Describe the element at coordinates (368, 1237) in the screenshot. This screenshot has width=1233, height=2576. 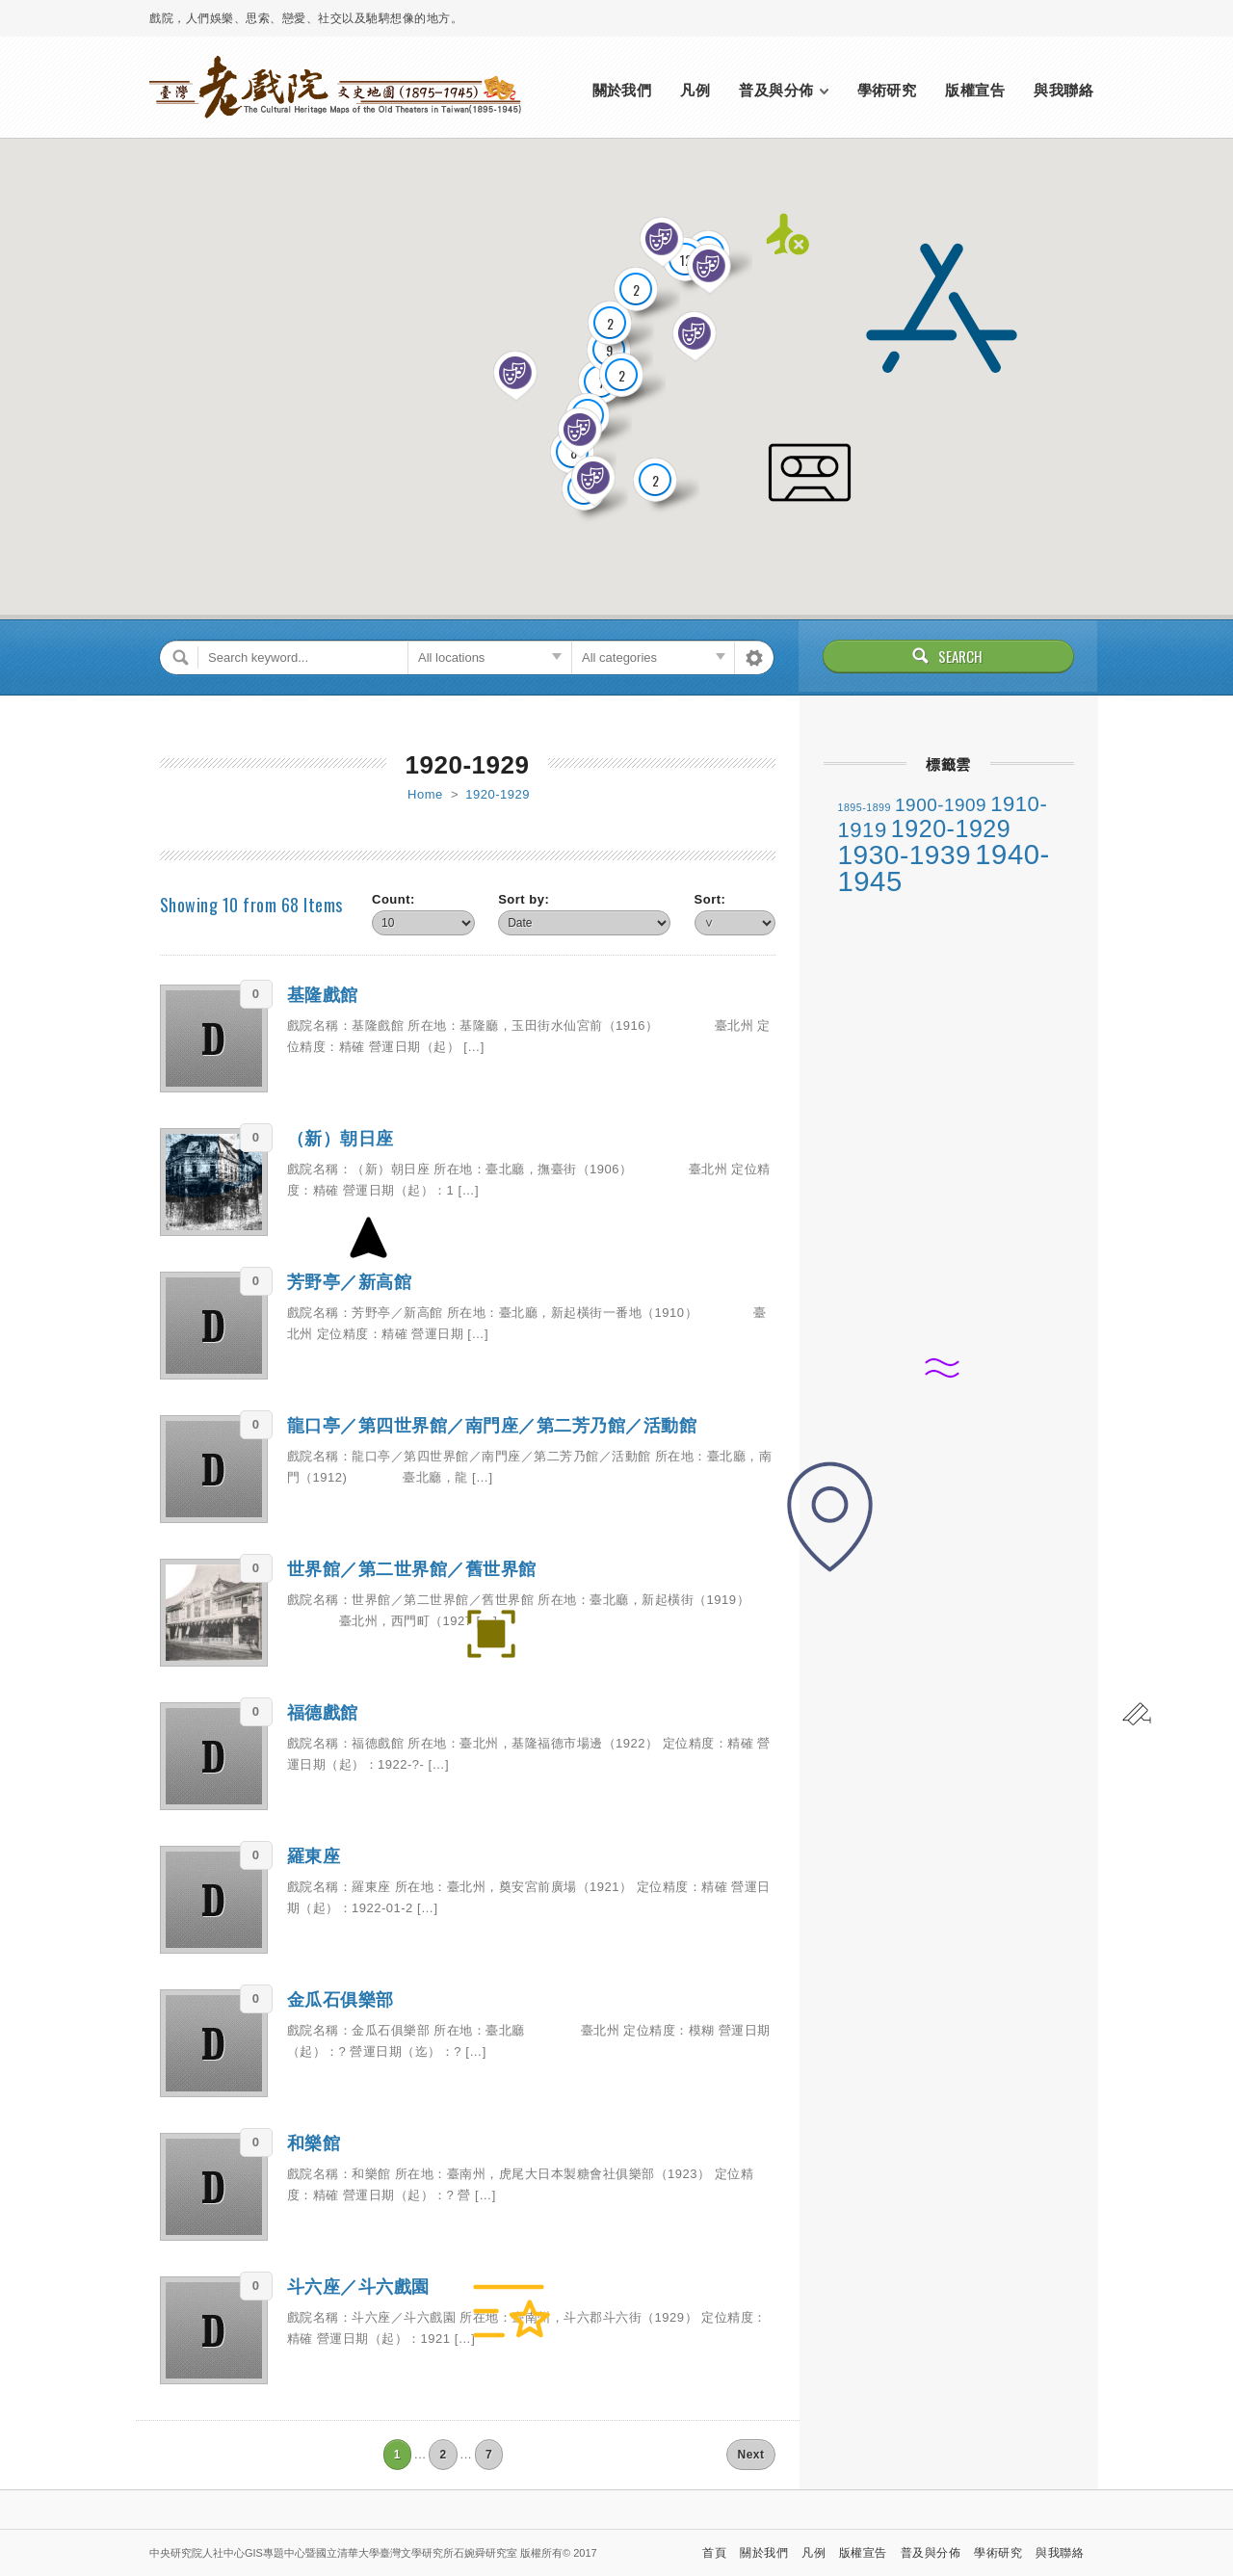
I see `start navigation or get directions` at that location.